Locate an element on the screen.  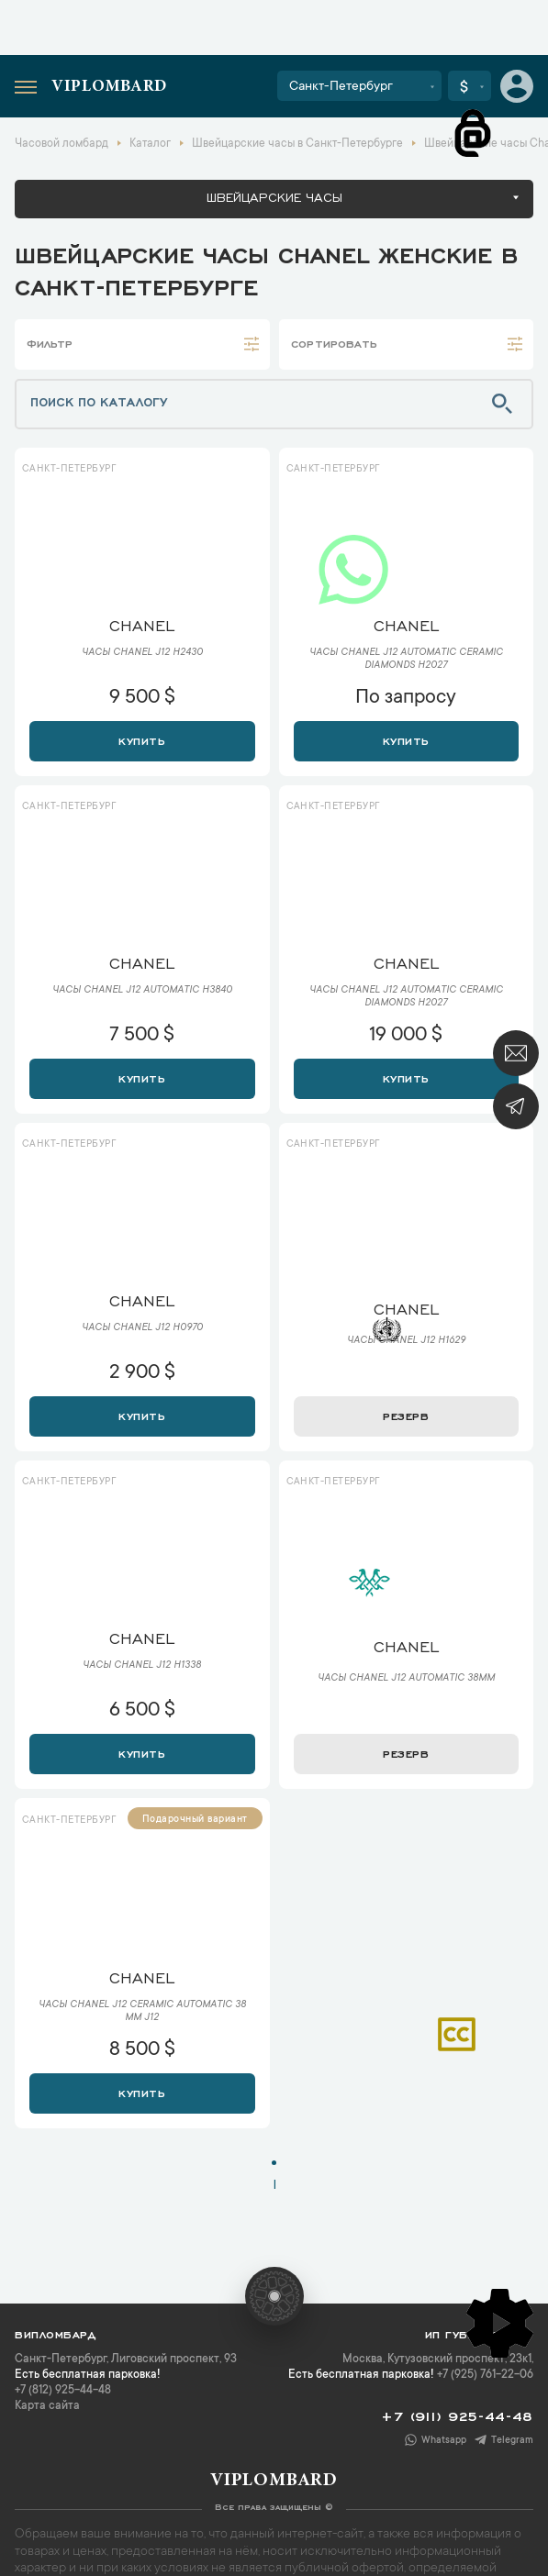
open YouTube Studio app is located at coordinates (499, 2323).